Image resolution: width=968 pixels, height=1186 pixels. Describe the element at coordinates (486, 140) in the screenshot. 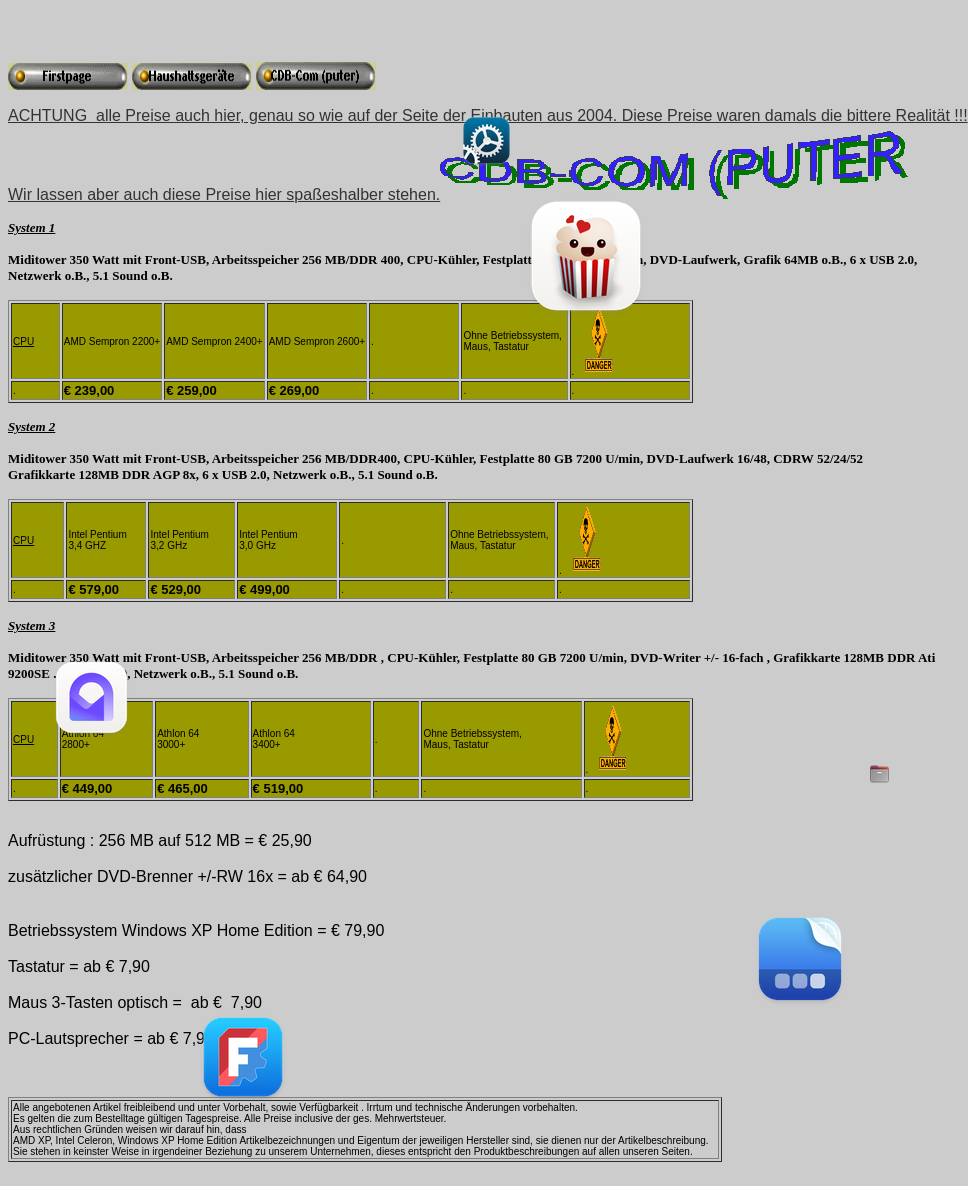

I see `open Steam client settings` at that location.